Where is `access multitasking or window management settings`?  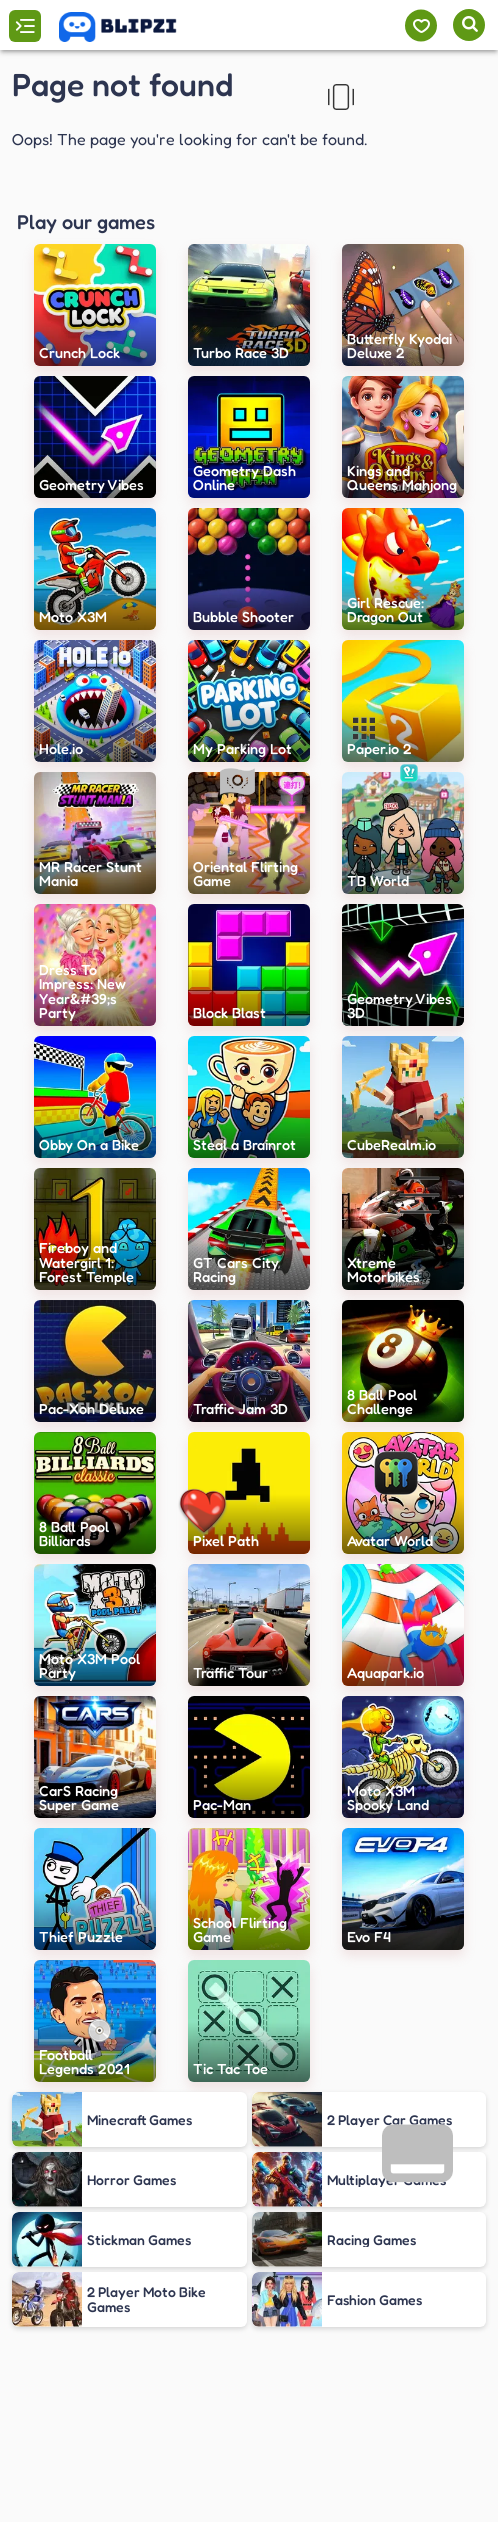
access multitasking or window management settings is located at coordinates (341, 97).